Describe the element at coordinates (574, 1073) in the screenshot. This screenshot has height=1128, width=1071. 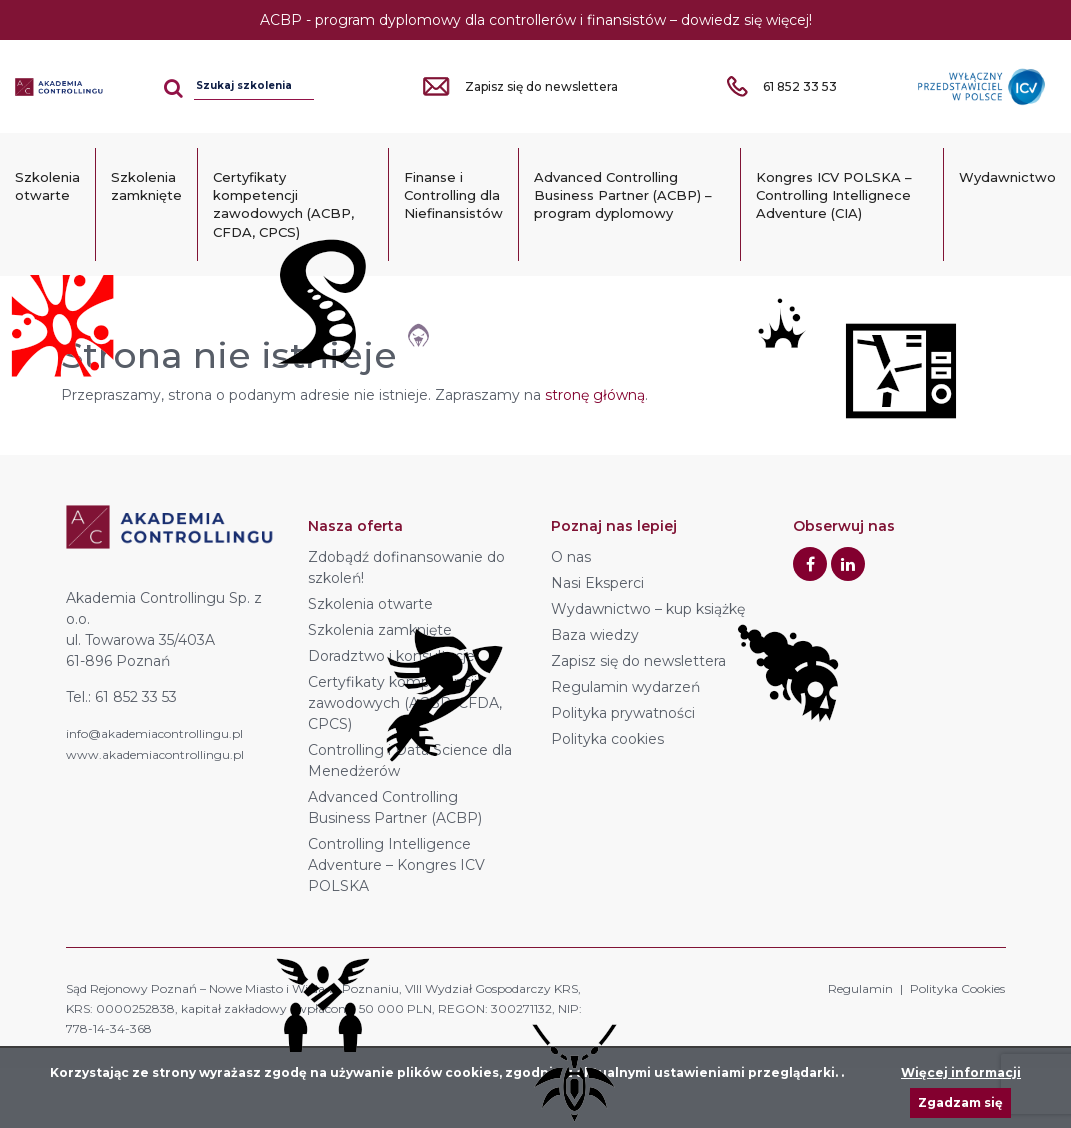
I see `equip a tribal accessory or amulet` at that location.